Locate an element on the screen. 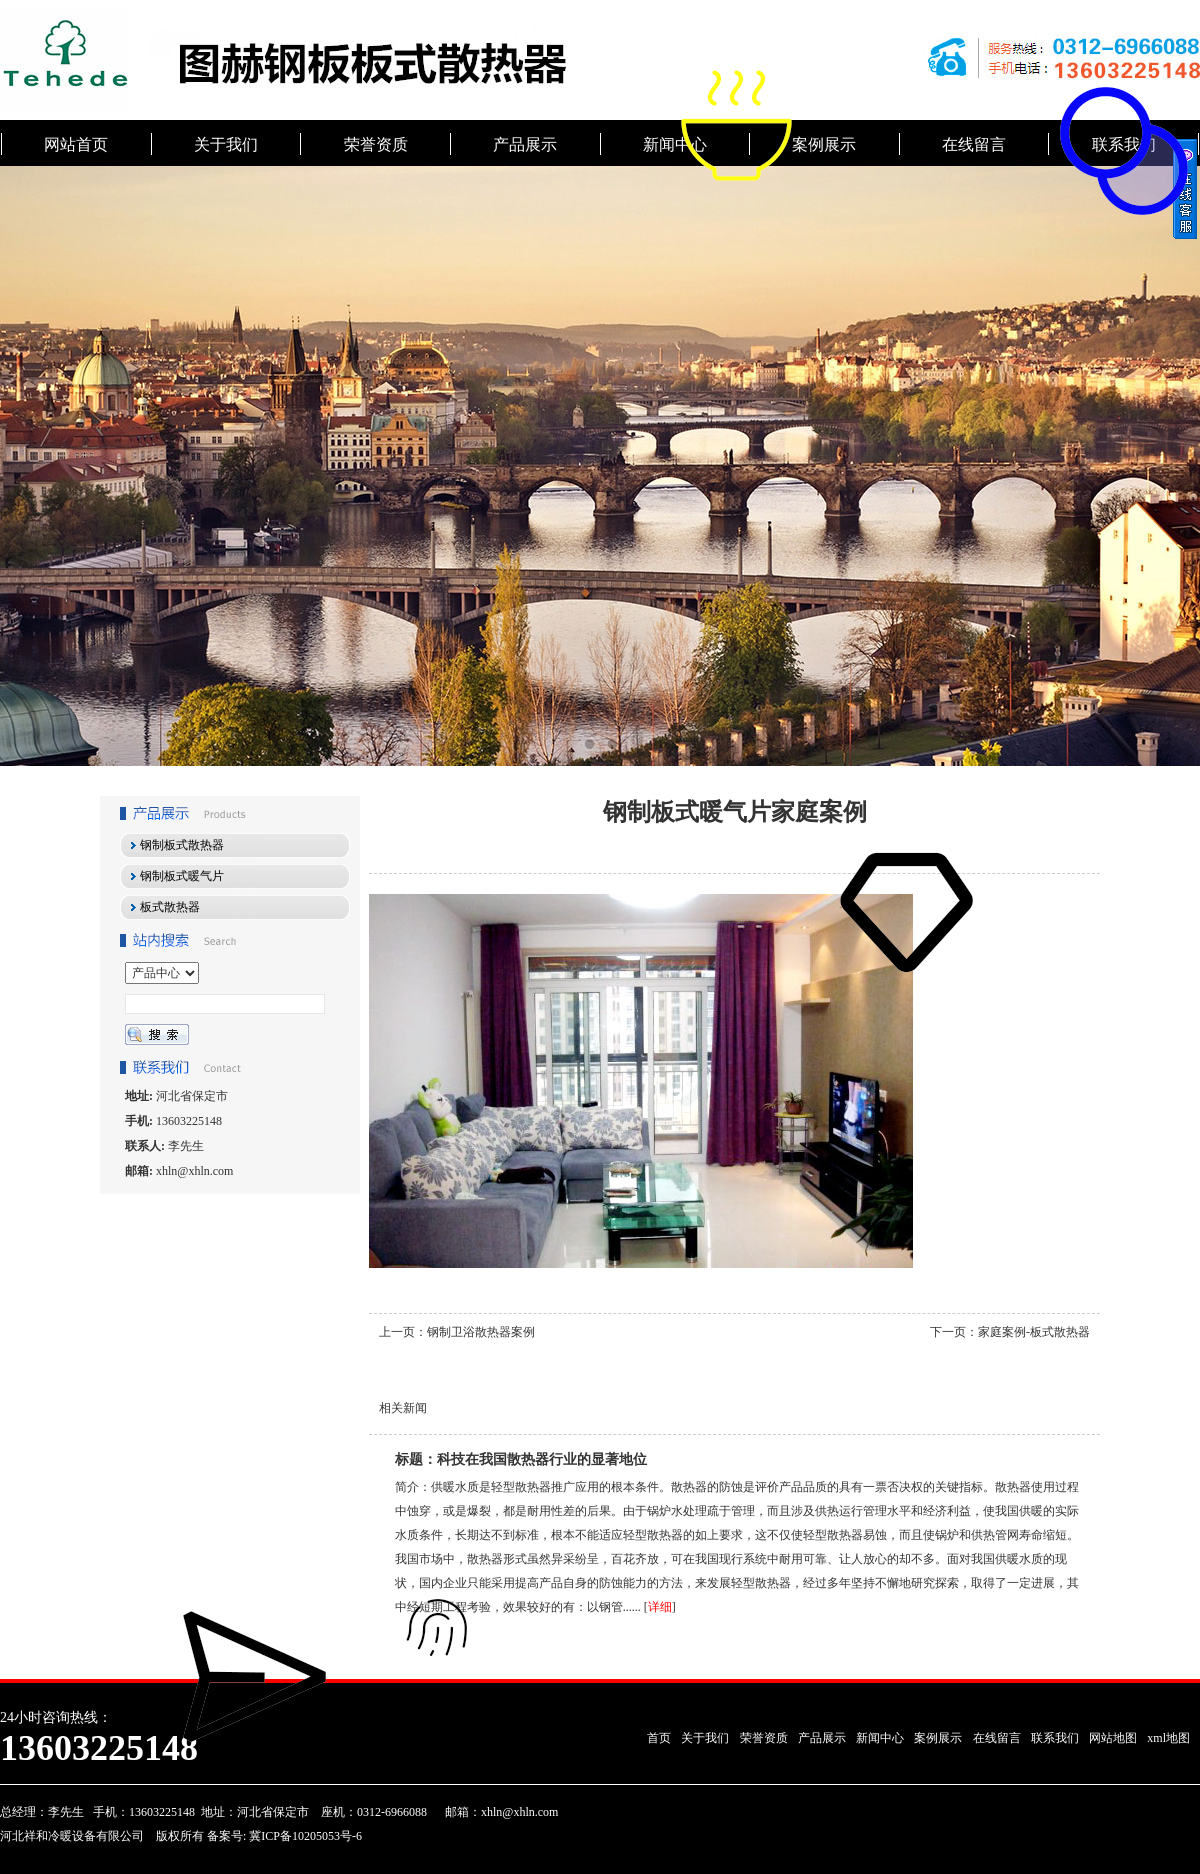 The height and width of the screenshot is (1874, 1200). view hot food or soup options is located at coordinates (736, 125).